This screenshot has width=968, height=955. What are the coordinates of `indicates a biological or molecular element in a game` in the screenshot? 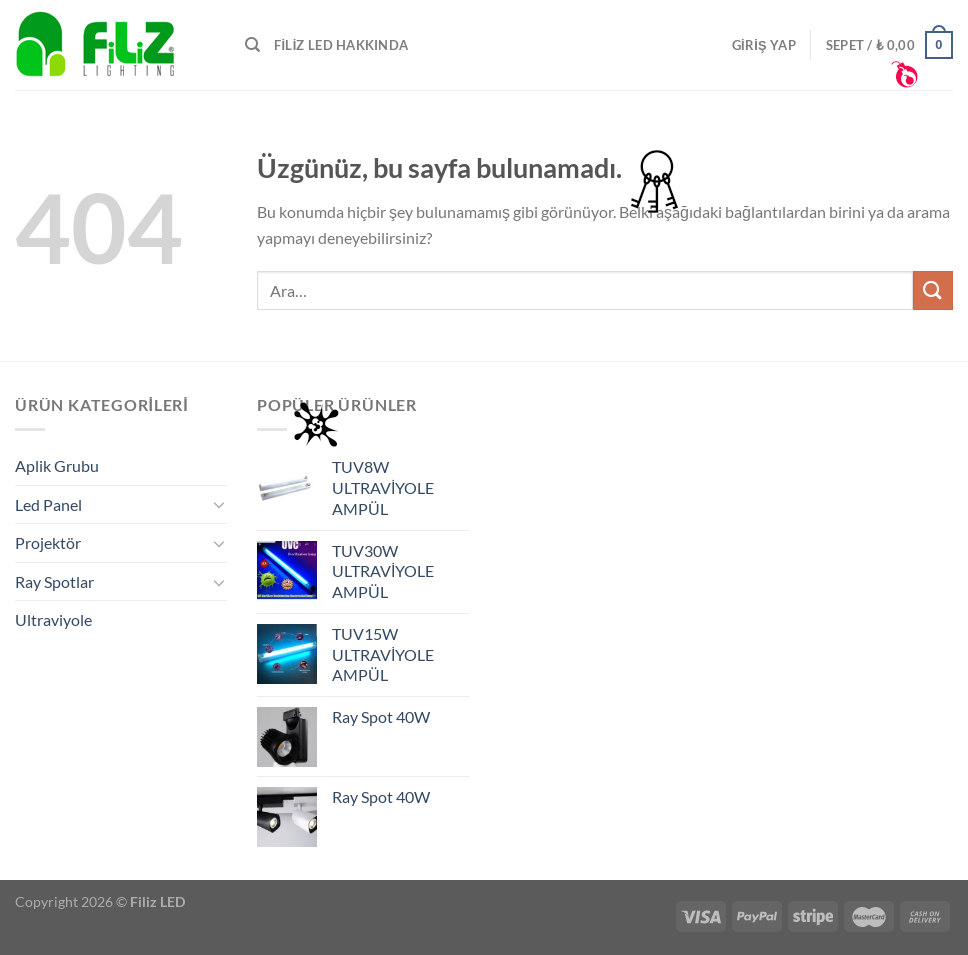 It's located at (316, 424).